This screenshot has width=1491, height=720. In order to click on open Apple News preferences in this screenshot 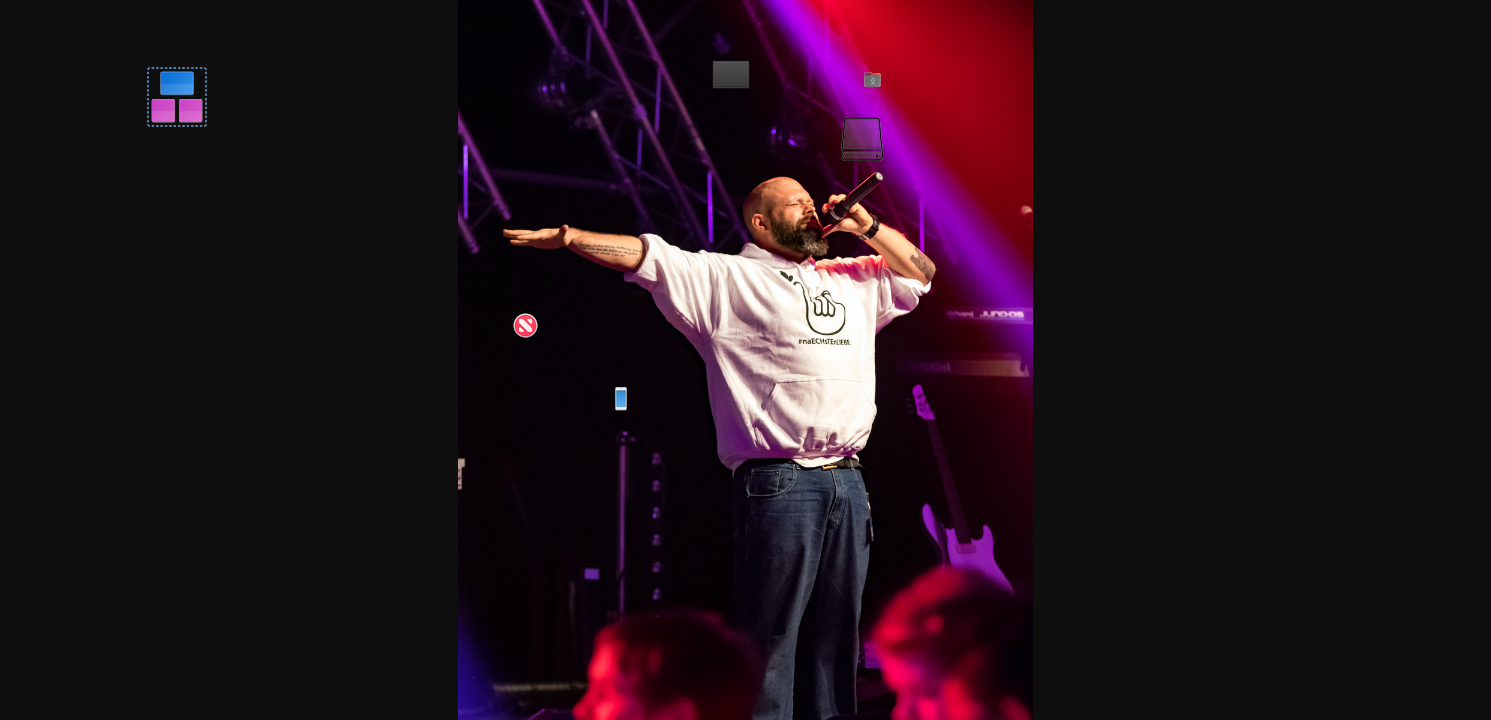, I will do `click(525, 325)`.